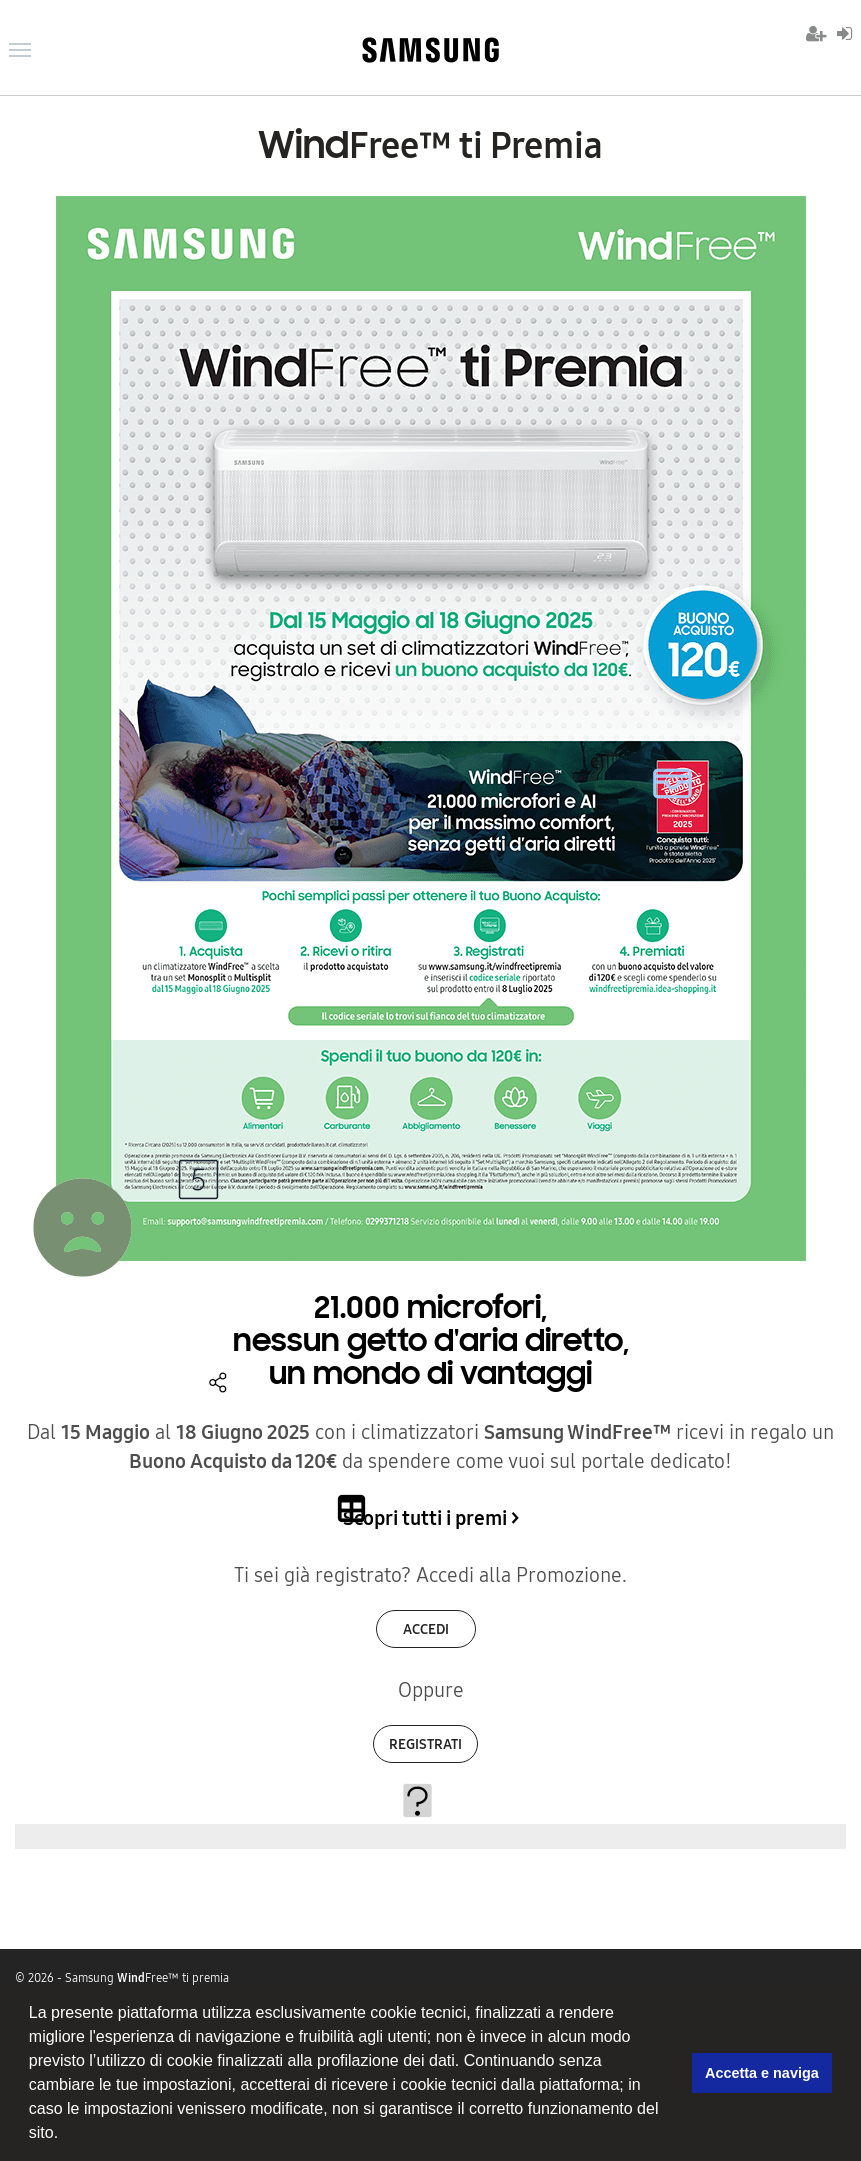 The image size is (861, 2161). What do you see at coordinates (82, 1227) in the screenshot?
I see `indicate negative feedback or dissatisfaction` at bounding box center [82, 1227].